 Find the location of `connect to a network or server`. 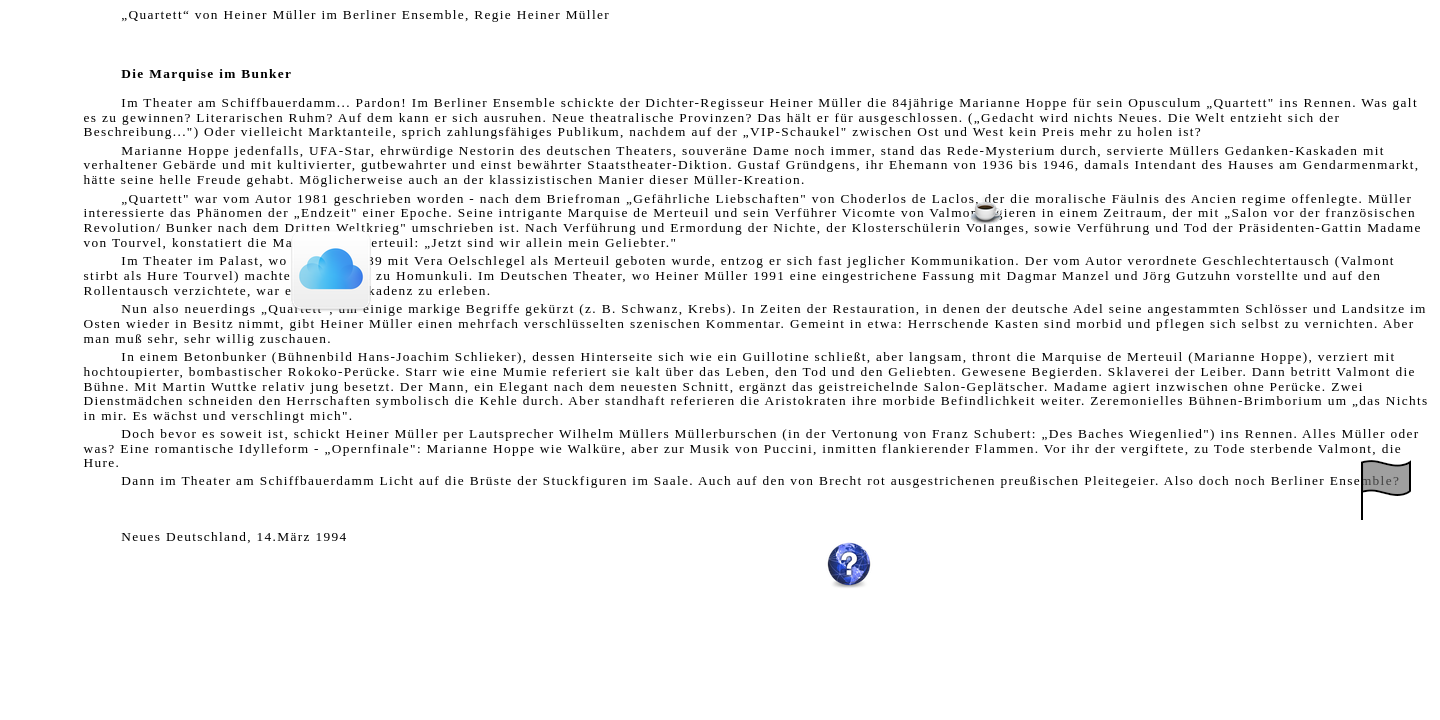

connect to a network or server is located at coordinates (849, 564).